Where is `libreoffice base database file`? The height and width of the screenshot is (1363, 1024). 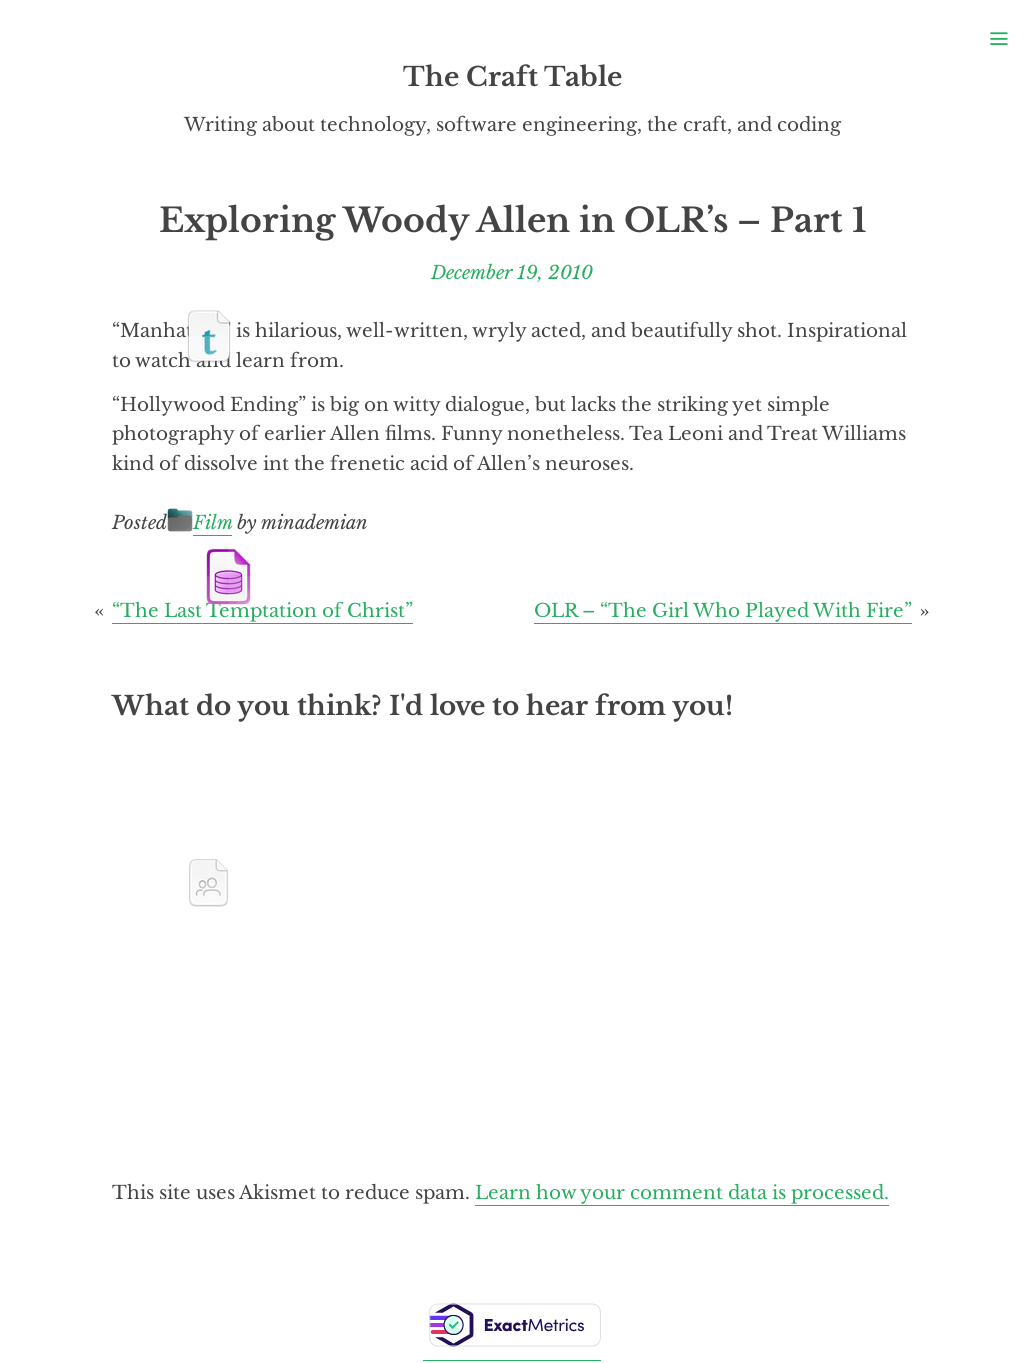 libreoffice base database file is located at coordinates (228, 576).